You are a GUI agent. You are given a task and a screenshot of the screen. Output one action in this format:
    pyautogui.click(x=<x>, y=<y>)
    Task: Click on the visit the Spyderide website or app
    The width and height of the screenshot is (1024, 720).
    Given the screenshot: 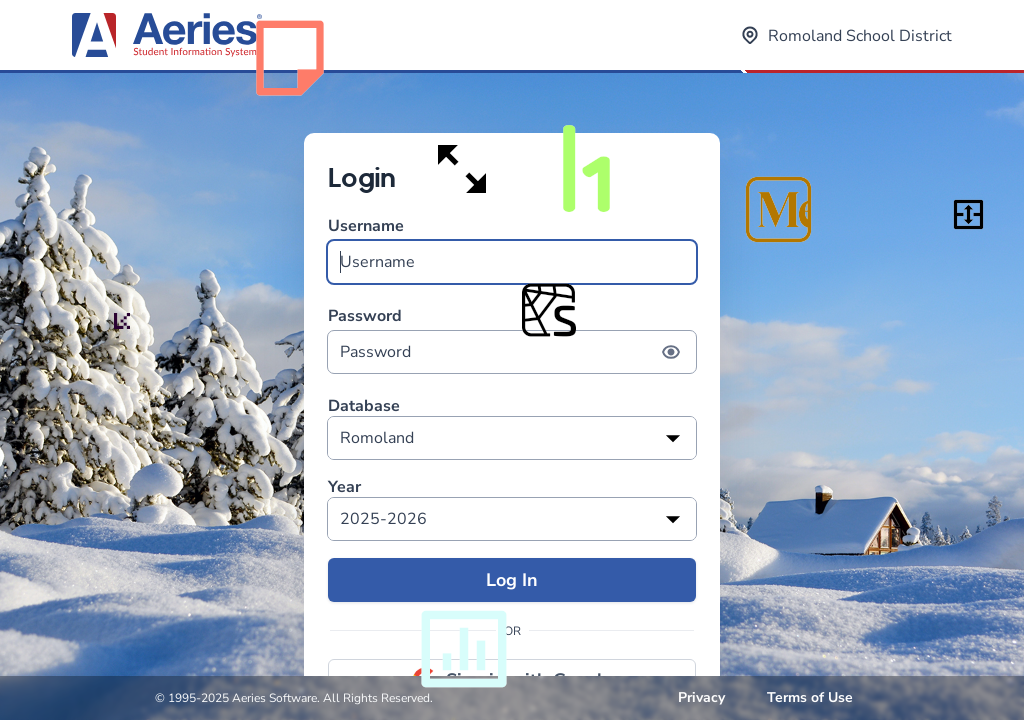 What is the action you would take?
    pyautogui.click(x=549, y=310)
    